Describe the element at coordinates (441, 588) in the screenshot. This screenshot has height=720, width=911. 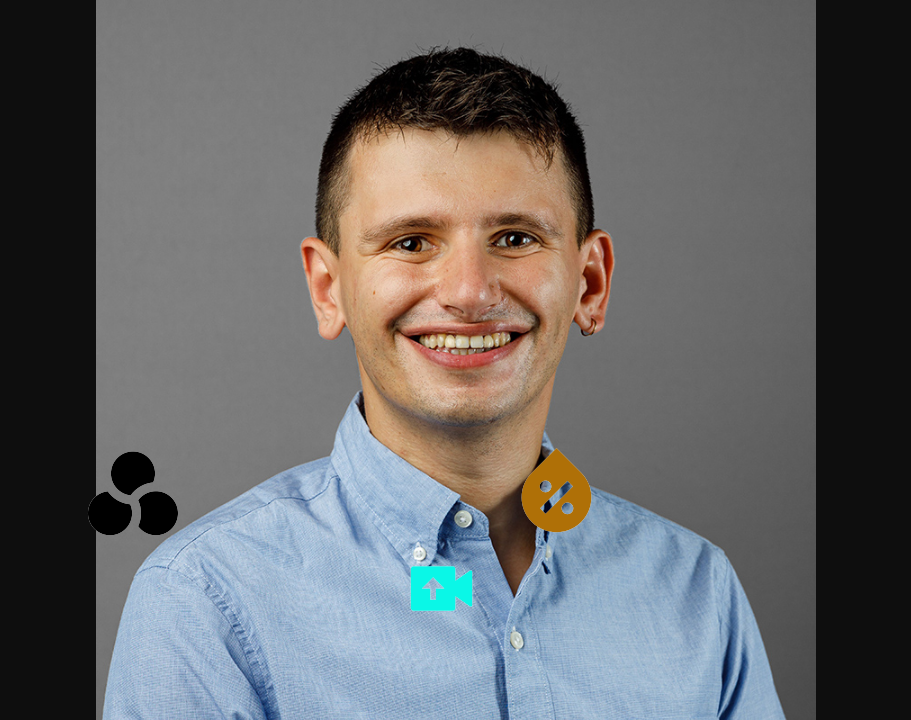
I see `upload a video file` at that location.